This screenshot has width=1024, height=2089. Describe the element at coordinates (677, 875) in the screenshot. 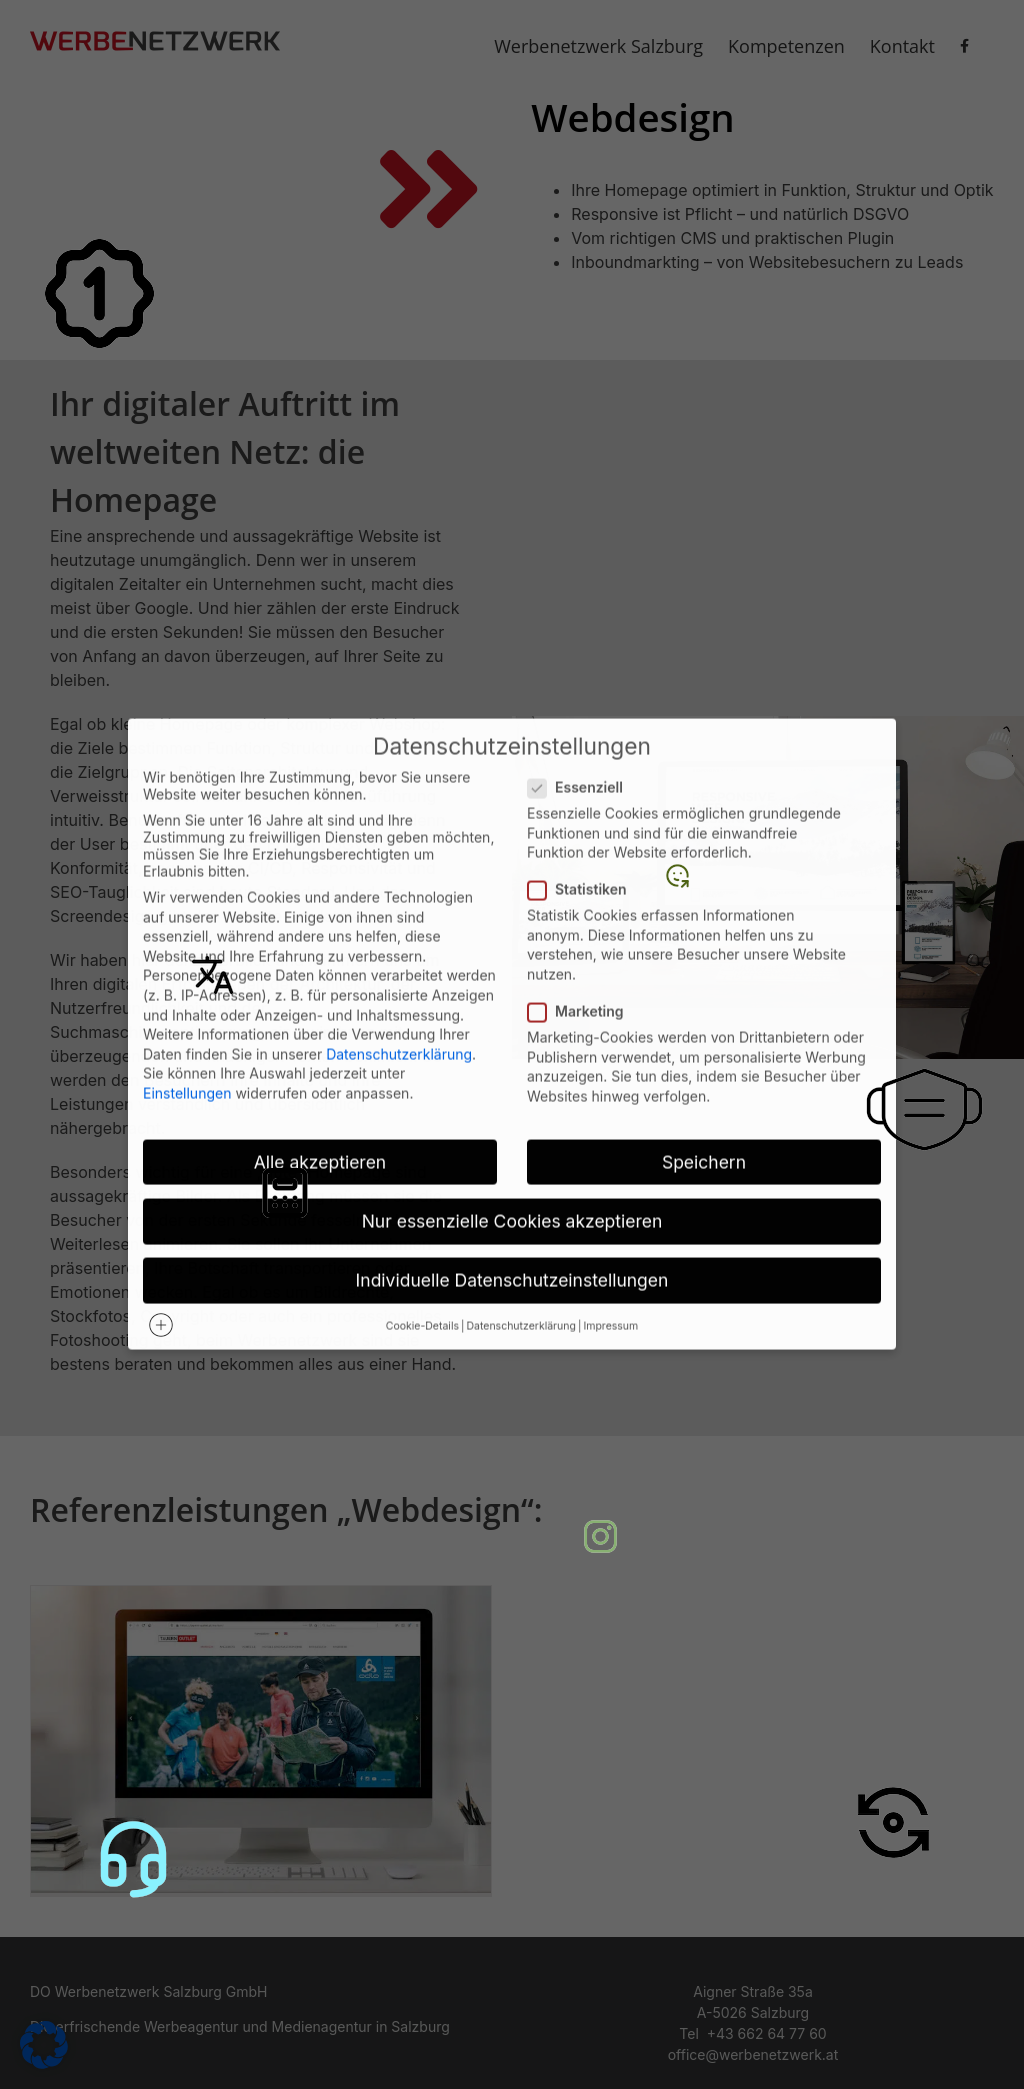

I see `share your mood or status with others` at that location.